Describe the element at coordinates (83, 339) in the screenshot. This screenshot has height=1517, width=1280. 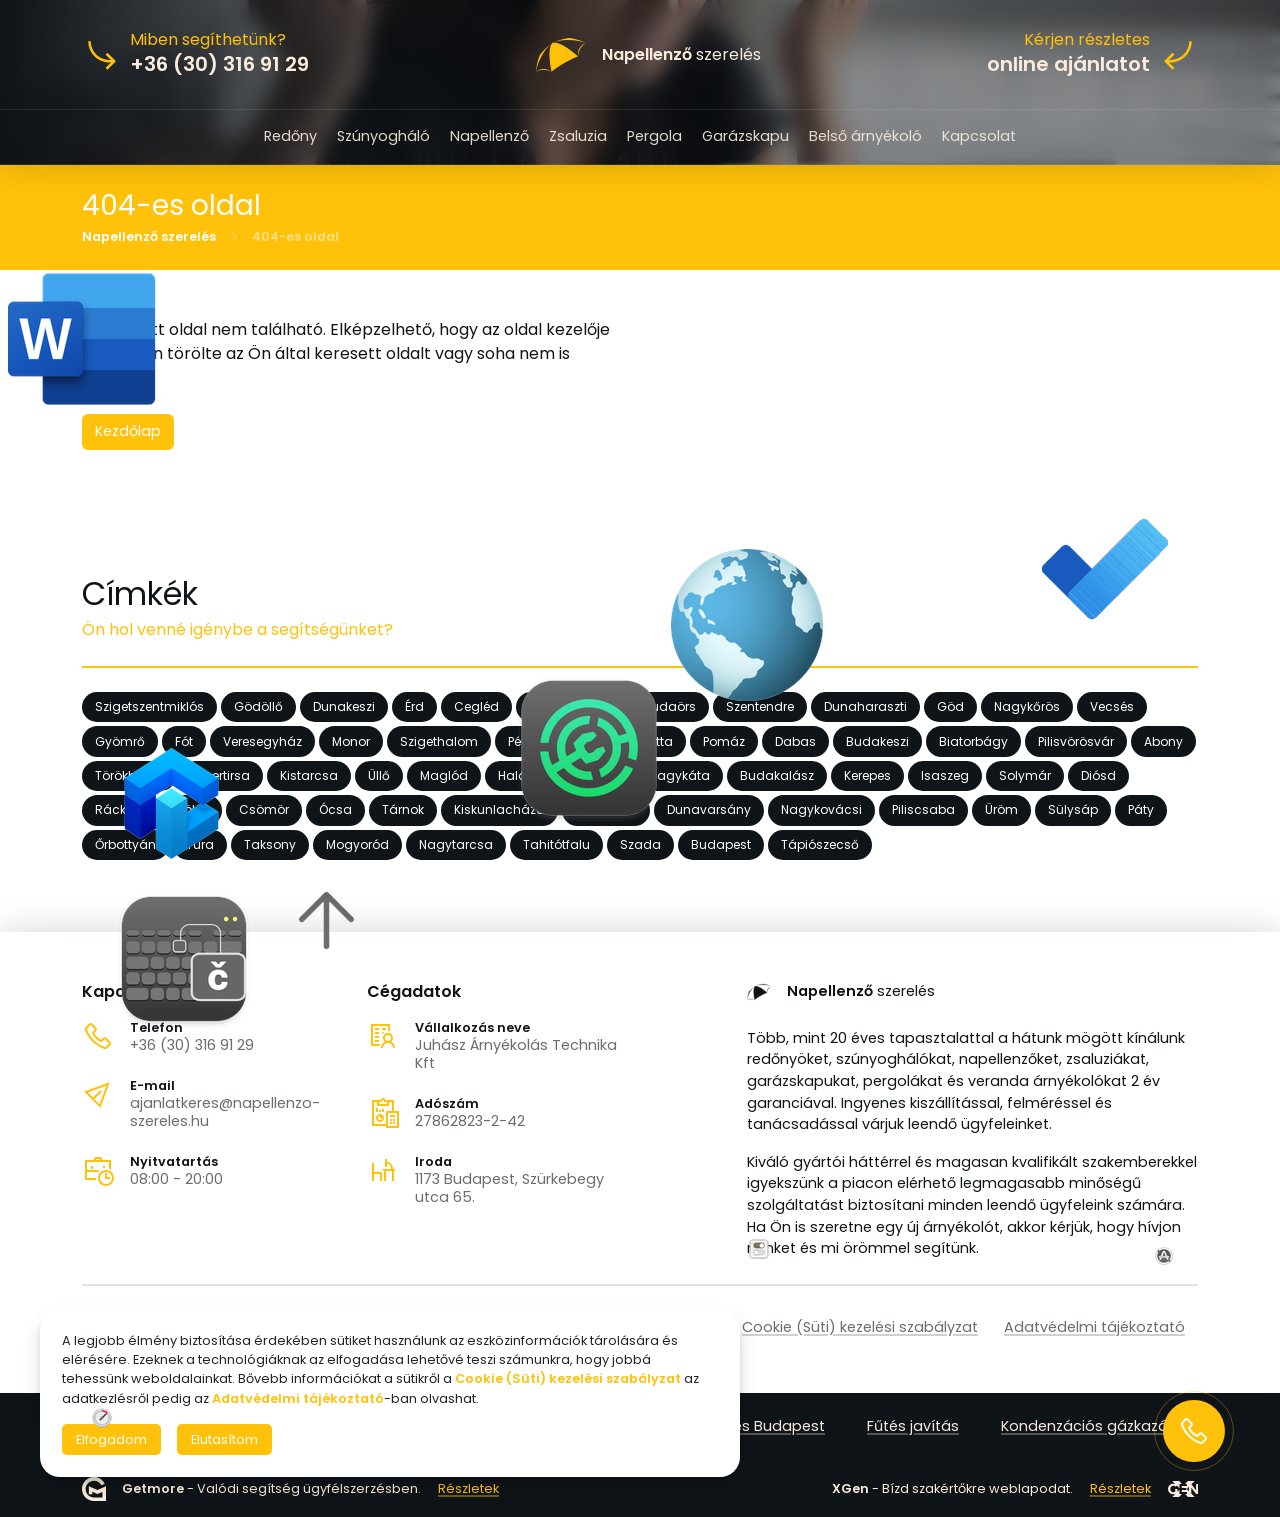
I see `open Microsoft Word application` at that location.